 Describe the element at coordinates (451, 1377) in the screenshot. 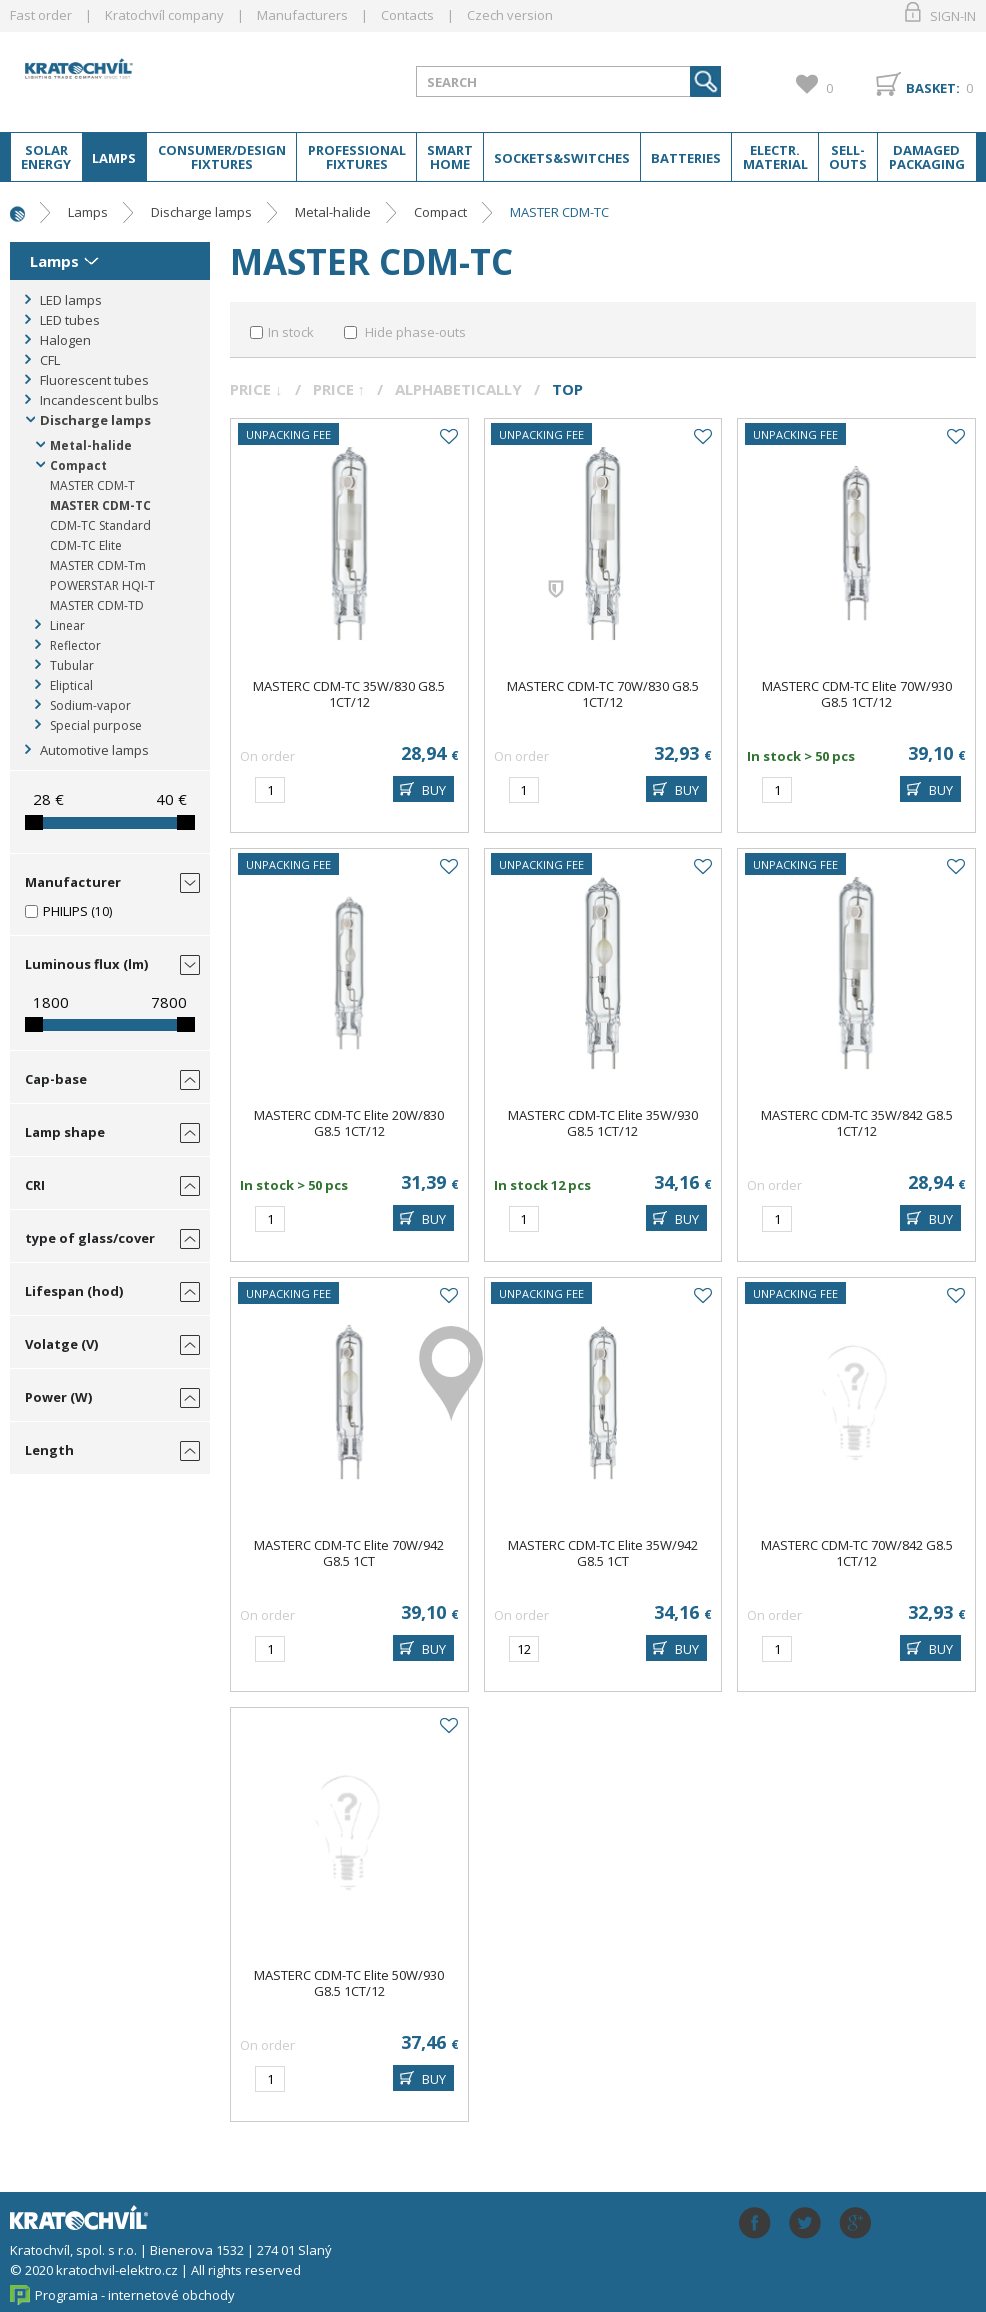

I see `mark or save a location on the map` at that location.